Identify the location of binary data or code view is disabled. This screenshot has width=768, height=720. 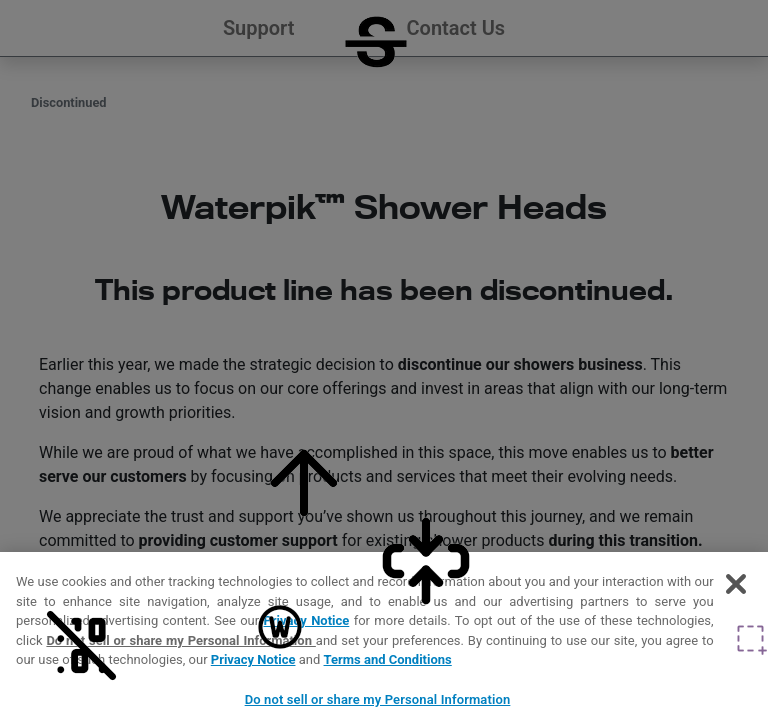
(81, 645).